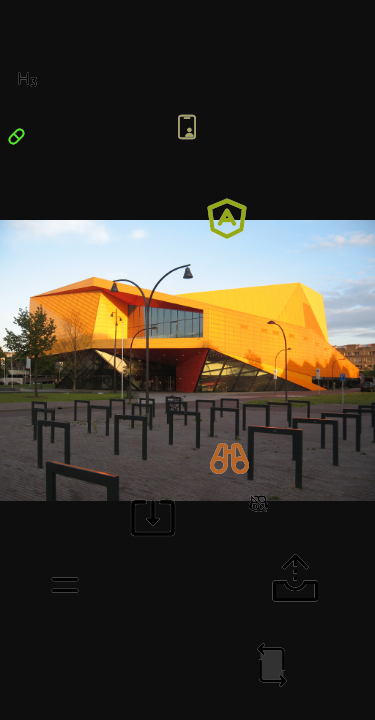 This screenshot has width=375, height=720. Describe the element at coordinates (272, 665) in the screenshot. I see `rotate your device orientation` at that location.